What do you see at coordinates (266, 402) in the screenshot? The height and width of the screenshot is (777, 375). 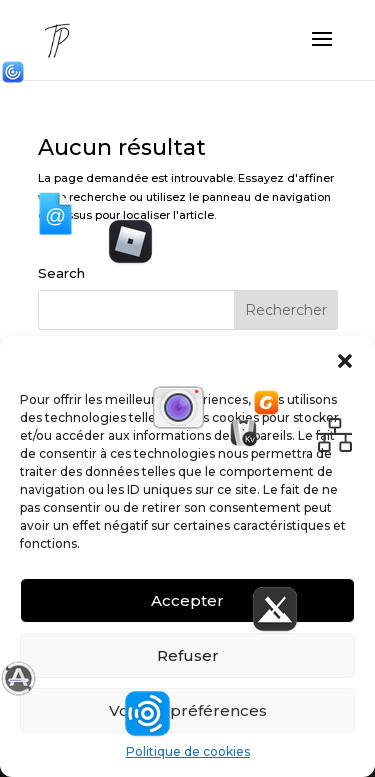 I see `open foxit reader app` at bounding box center [266, 402].